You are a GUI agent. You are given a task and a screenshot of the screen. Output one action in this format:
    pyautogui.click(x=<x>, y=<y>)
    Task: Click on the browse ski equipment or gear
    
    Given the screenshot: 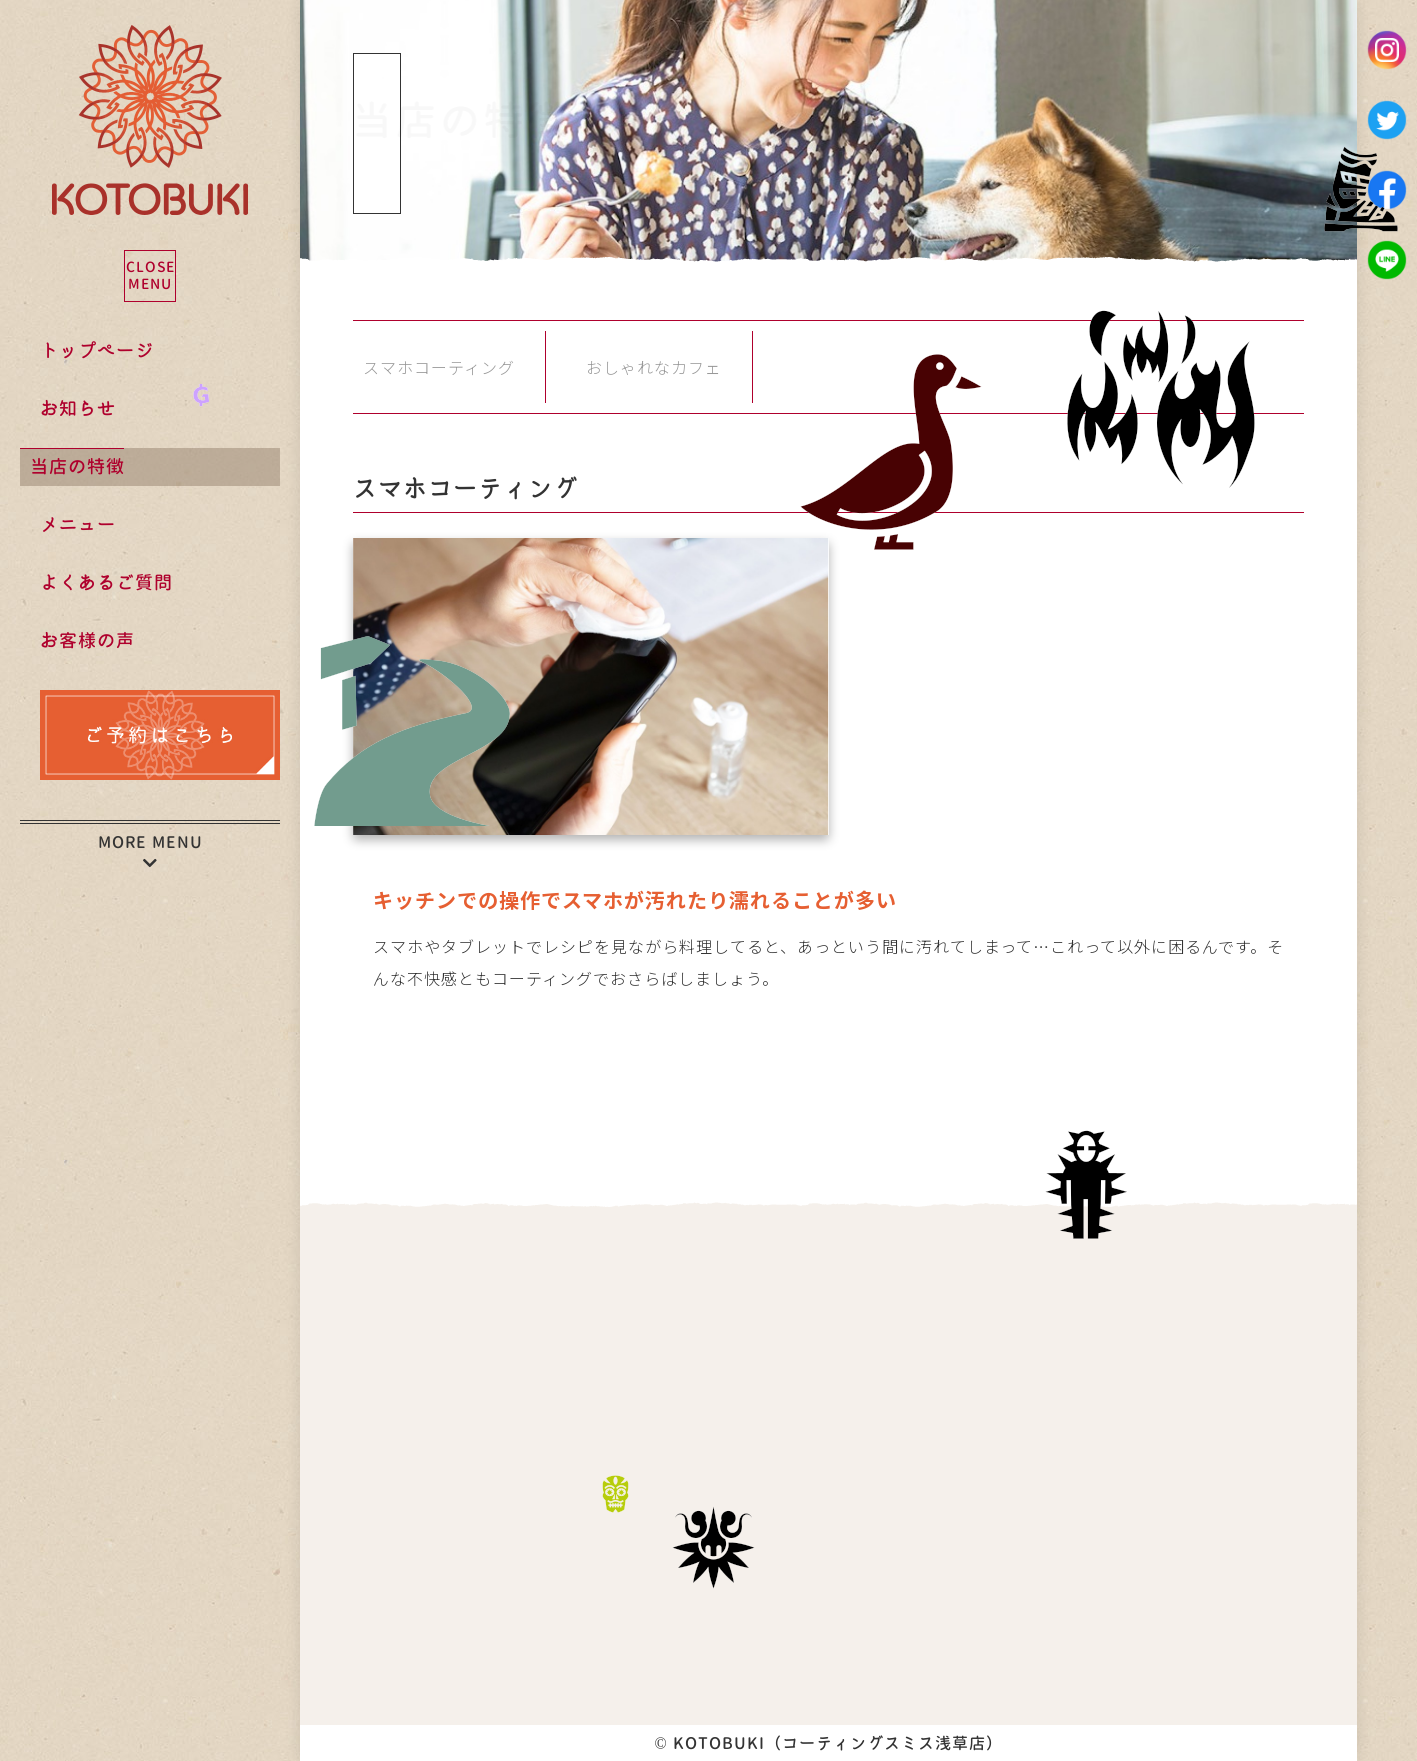 What is the action you would take?
    pyautogui.click(x=1361, y=189)
    